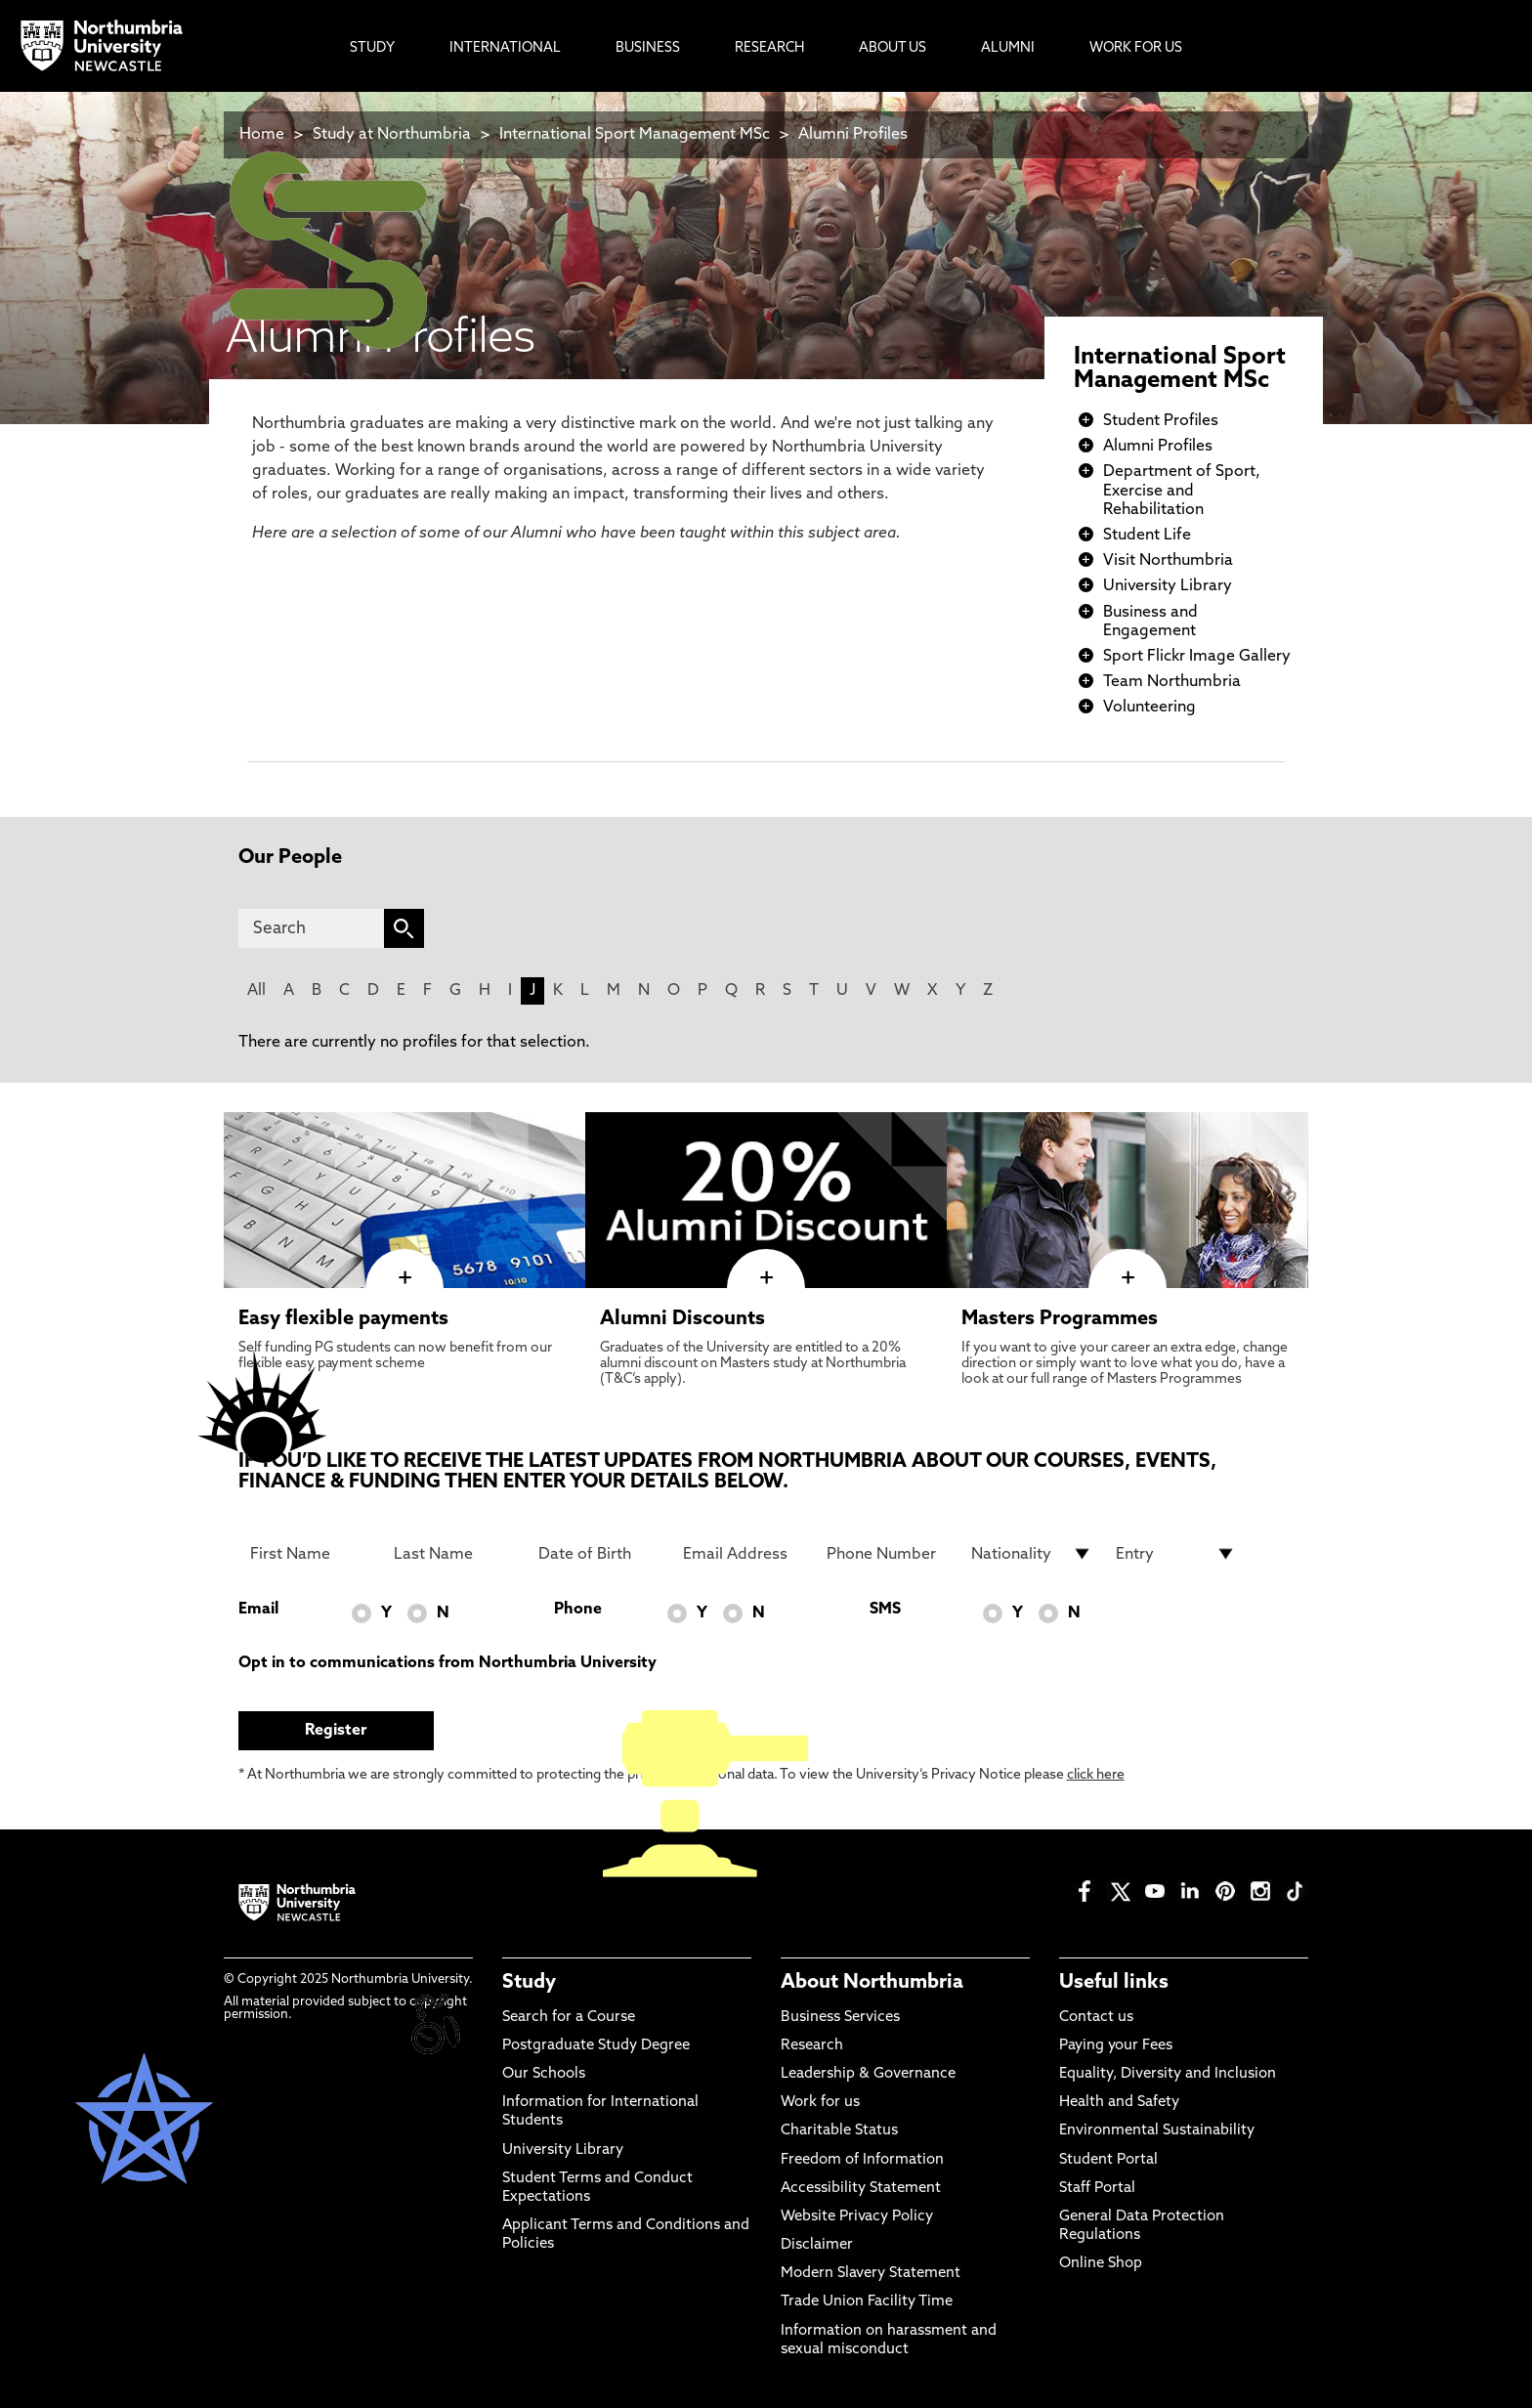 Image resolution: width=1532 pixels, height=2408 pixels. What do you see at coordinates (261, 1404) in the screenshot?
I see `view in-game time or day/night cycle` at bounding box center [261, 1404].